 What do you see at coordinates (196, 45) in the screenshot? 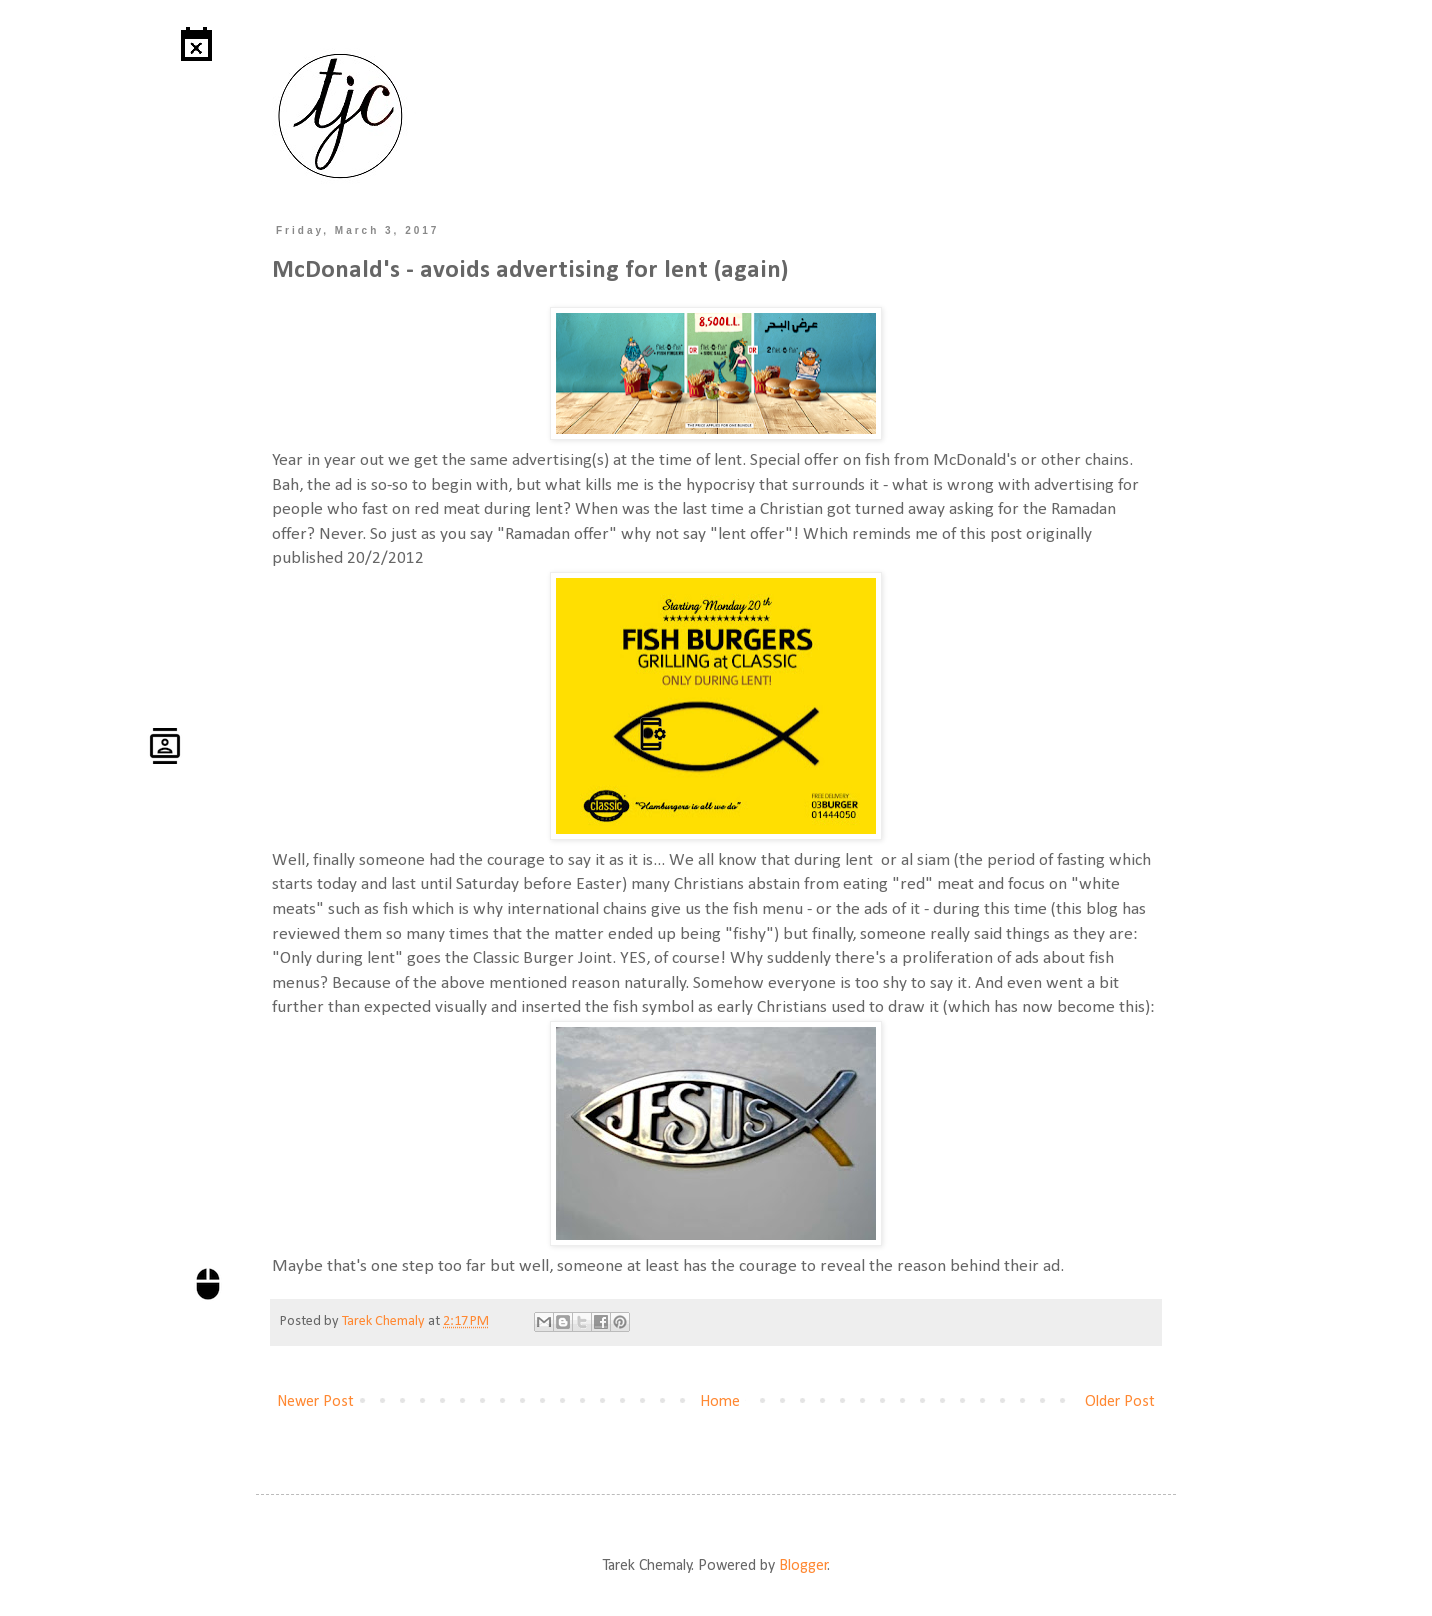
I see `indicates a cancelled or unavailable event` at bounding box center [196, 45].